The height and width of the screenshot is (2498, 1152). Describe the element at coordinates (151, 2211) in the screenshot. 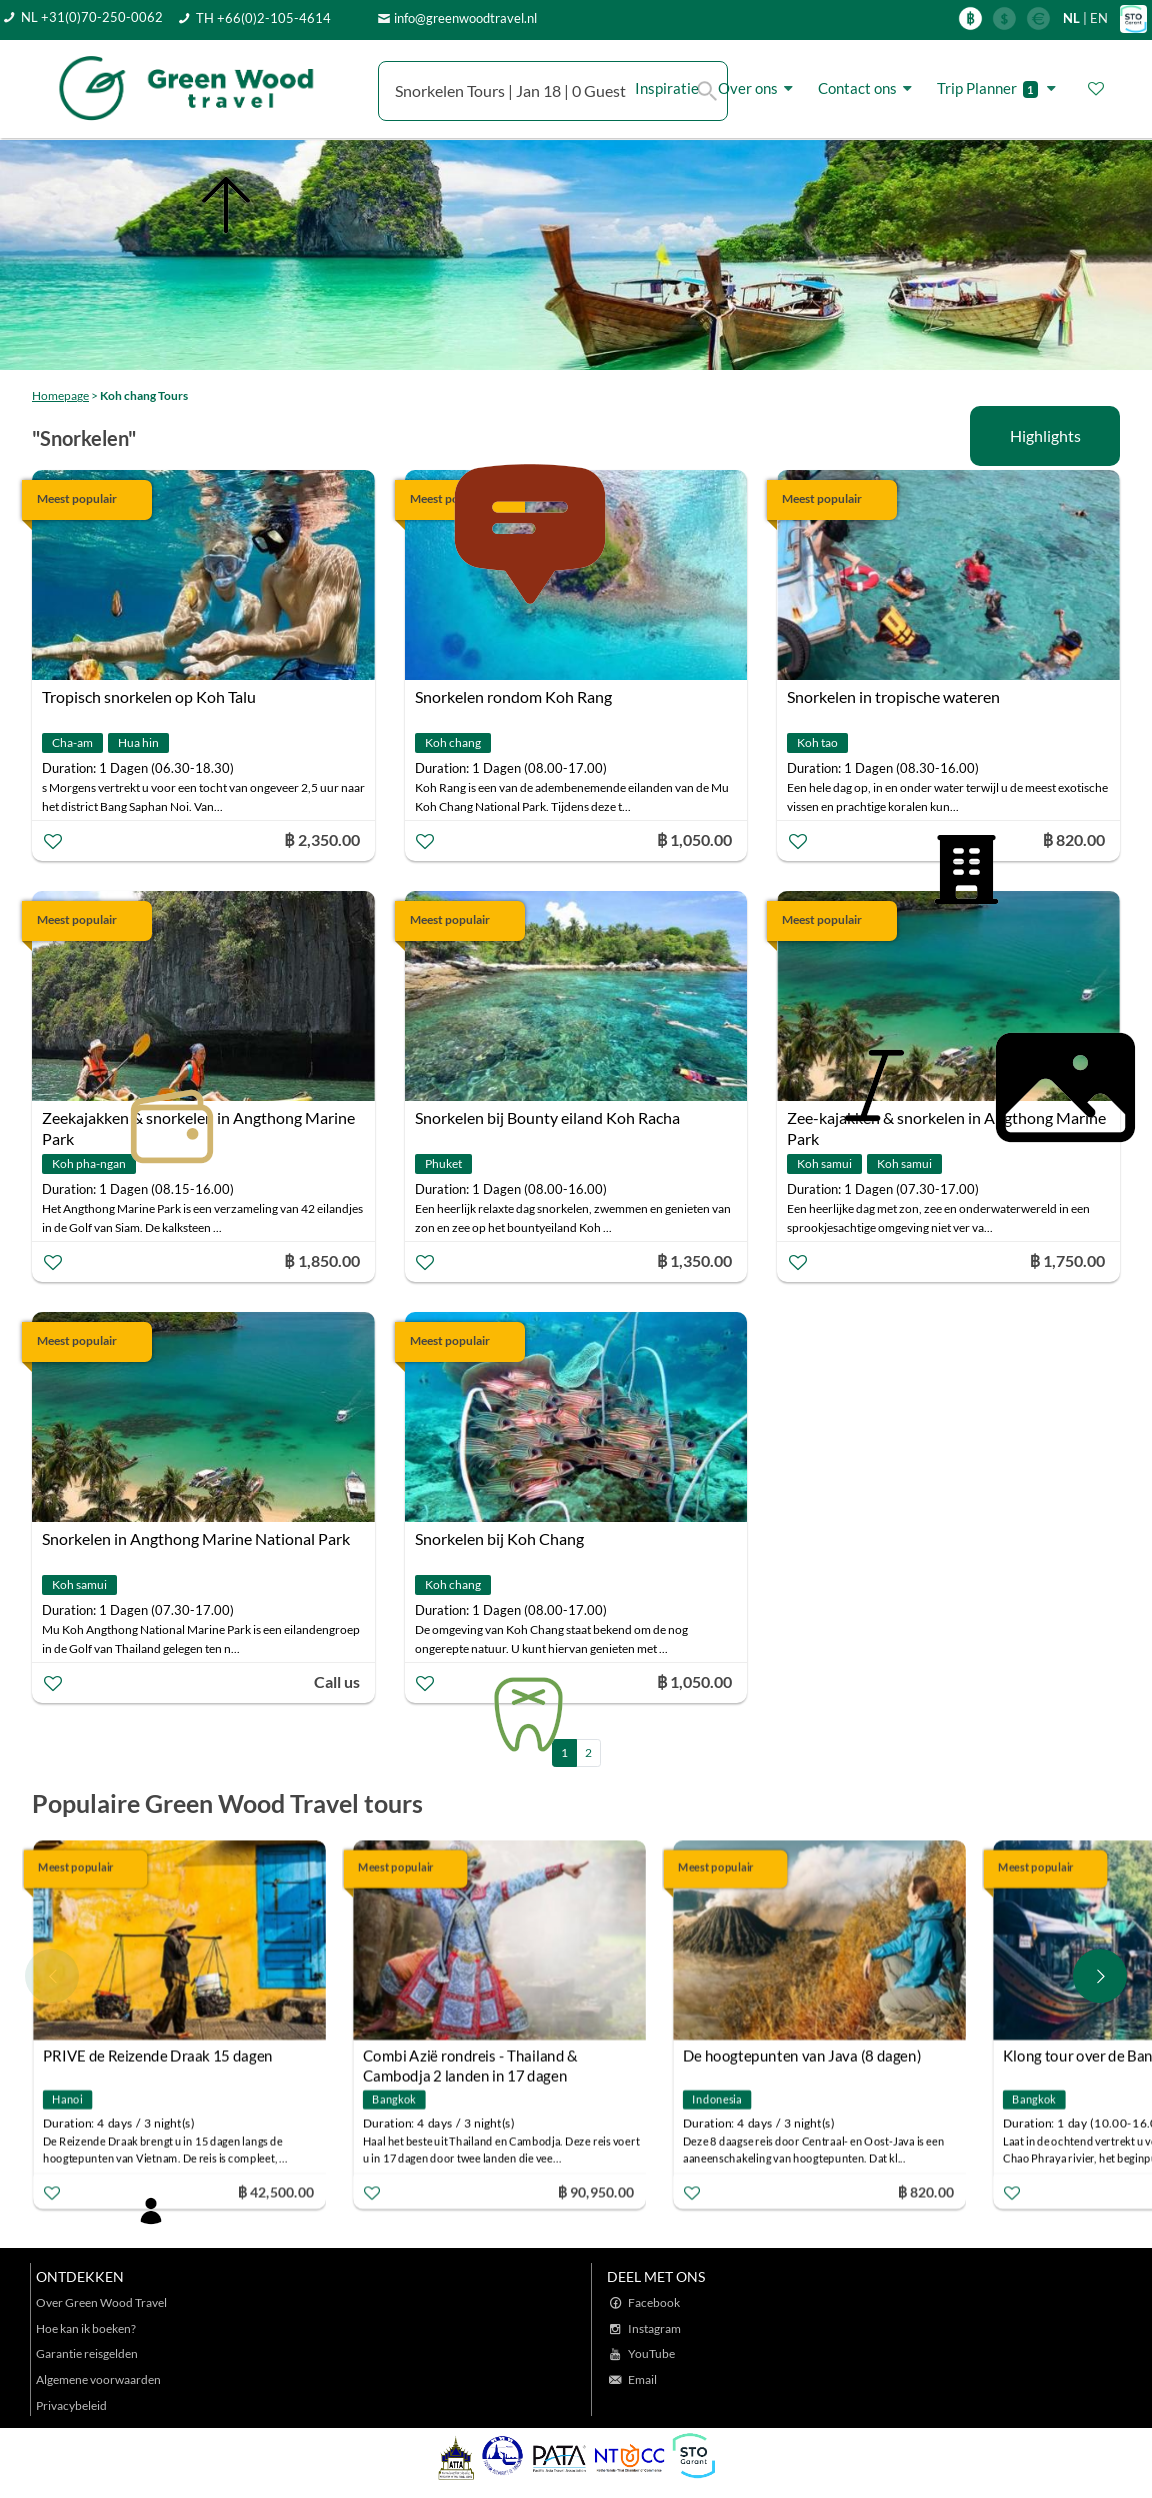

I see `view your profile` at that location.